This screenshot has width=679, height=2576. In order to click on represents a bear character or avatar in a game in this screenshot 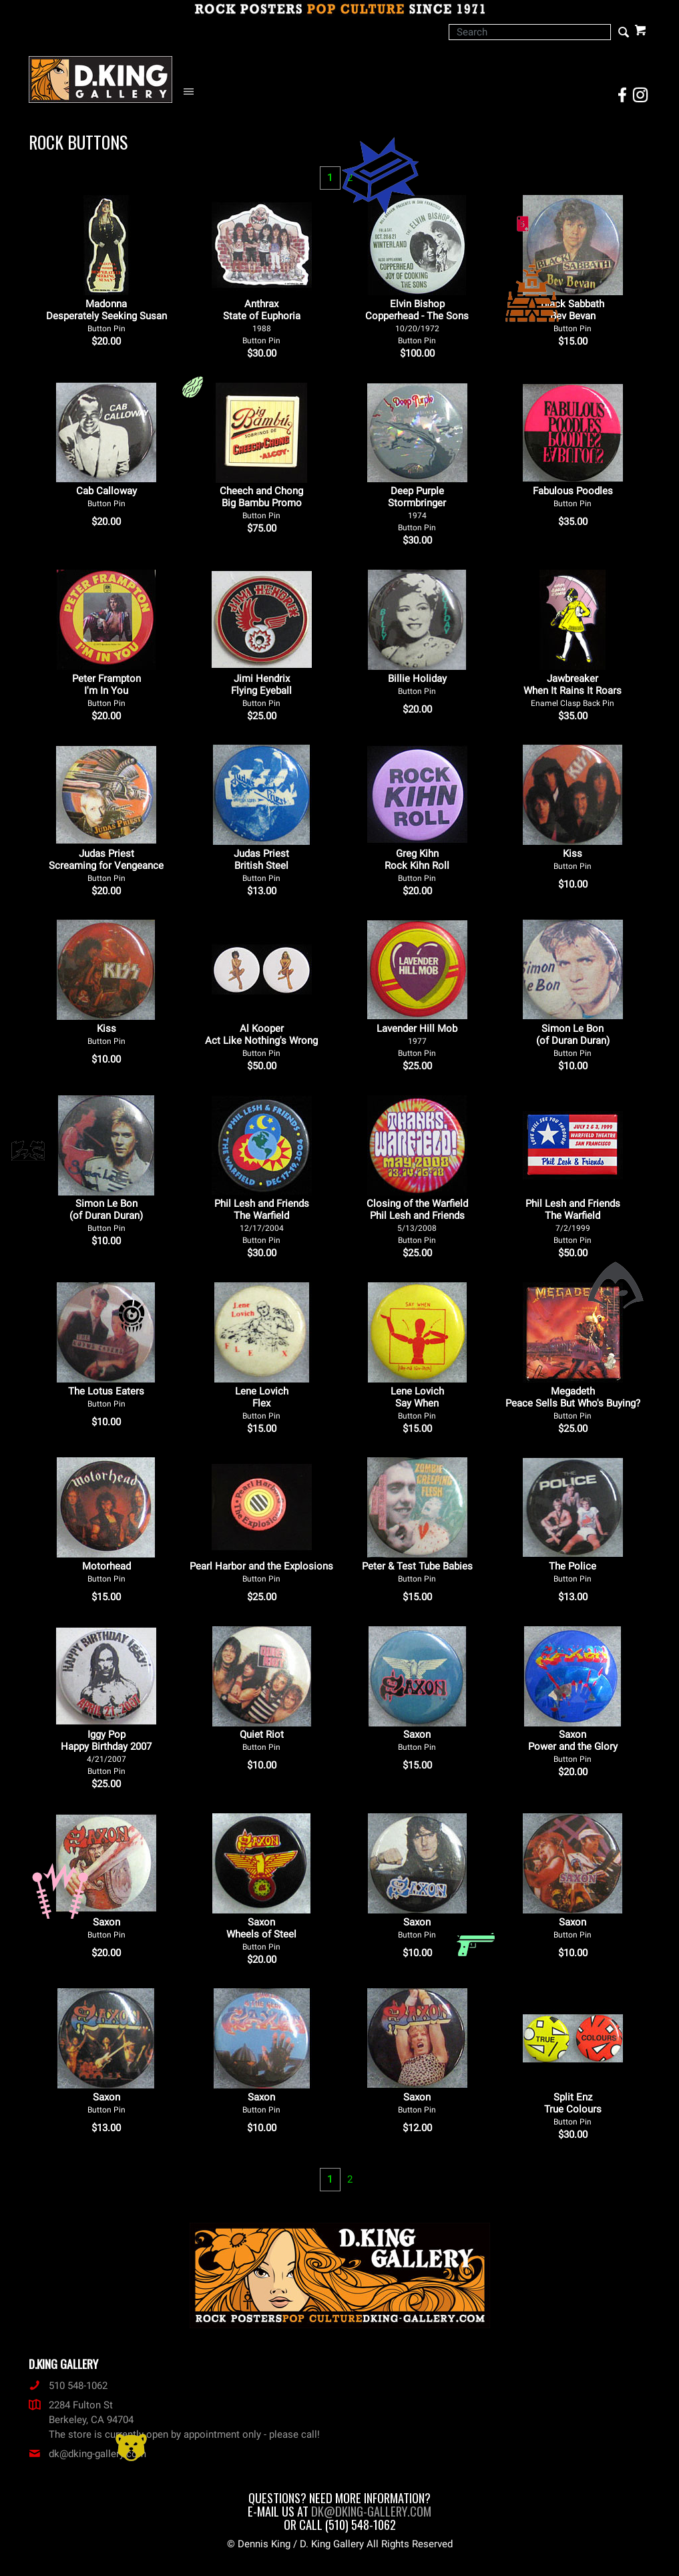, I will do `click(131, 2447)`.